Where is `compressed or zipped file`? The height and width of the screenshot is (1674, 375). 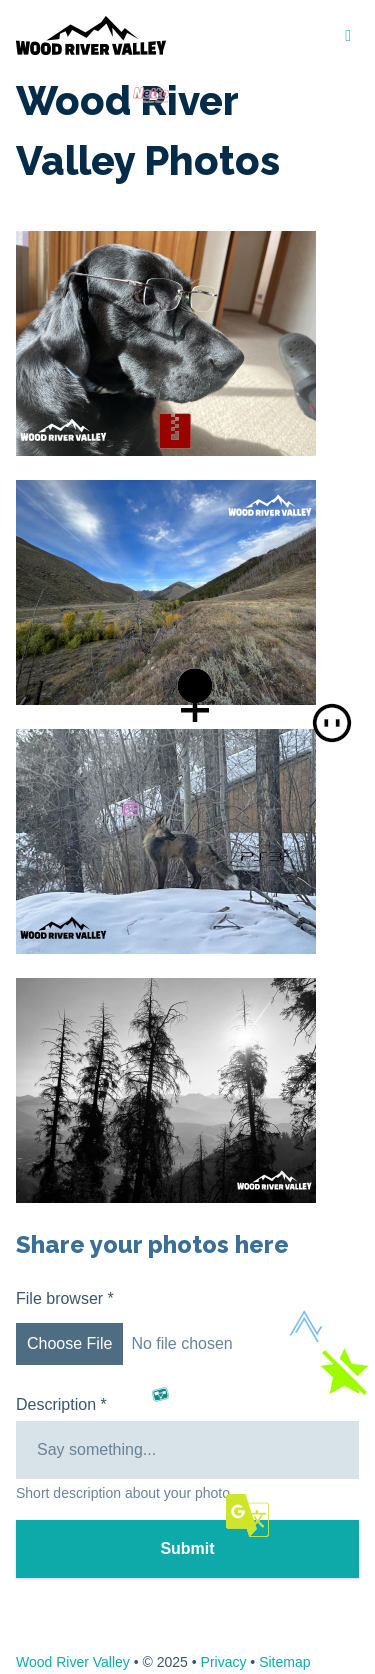
compressed or zipped file is located at coordinates (175, 431).